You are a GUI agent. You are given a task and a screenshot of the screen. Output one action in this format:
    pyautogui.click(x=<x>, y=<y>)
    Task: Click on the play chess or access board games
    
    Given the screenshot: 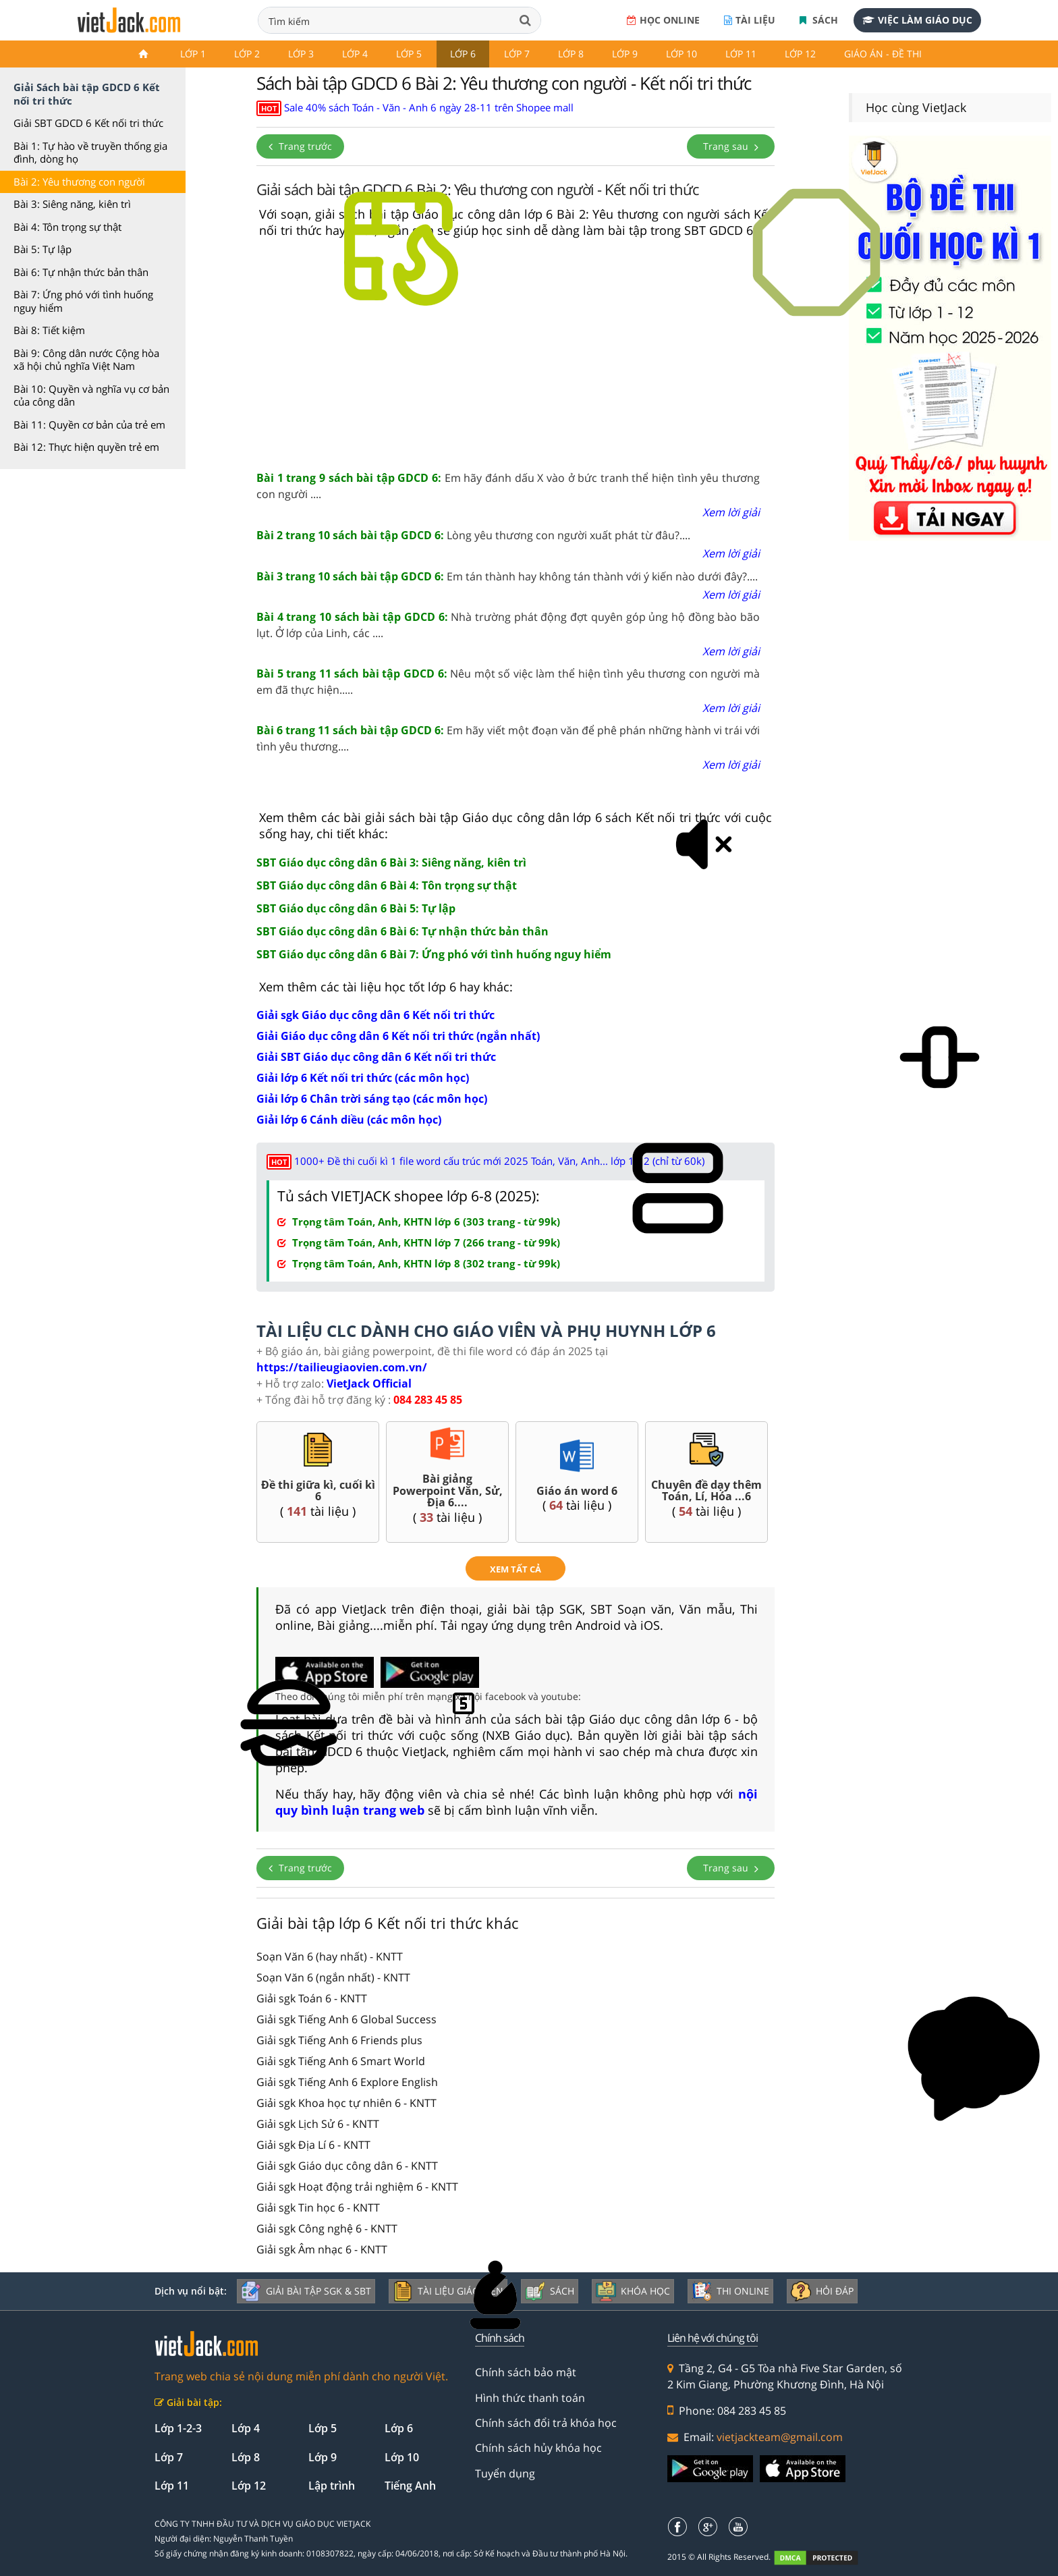 What is the action you would take?
    pyautogui.click(x=495, y=2297)
    